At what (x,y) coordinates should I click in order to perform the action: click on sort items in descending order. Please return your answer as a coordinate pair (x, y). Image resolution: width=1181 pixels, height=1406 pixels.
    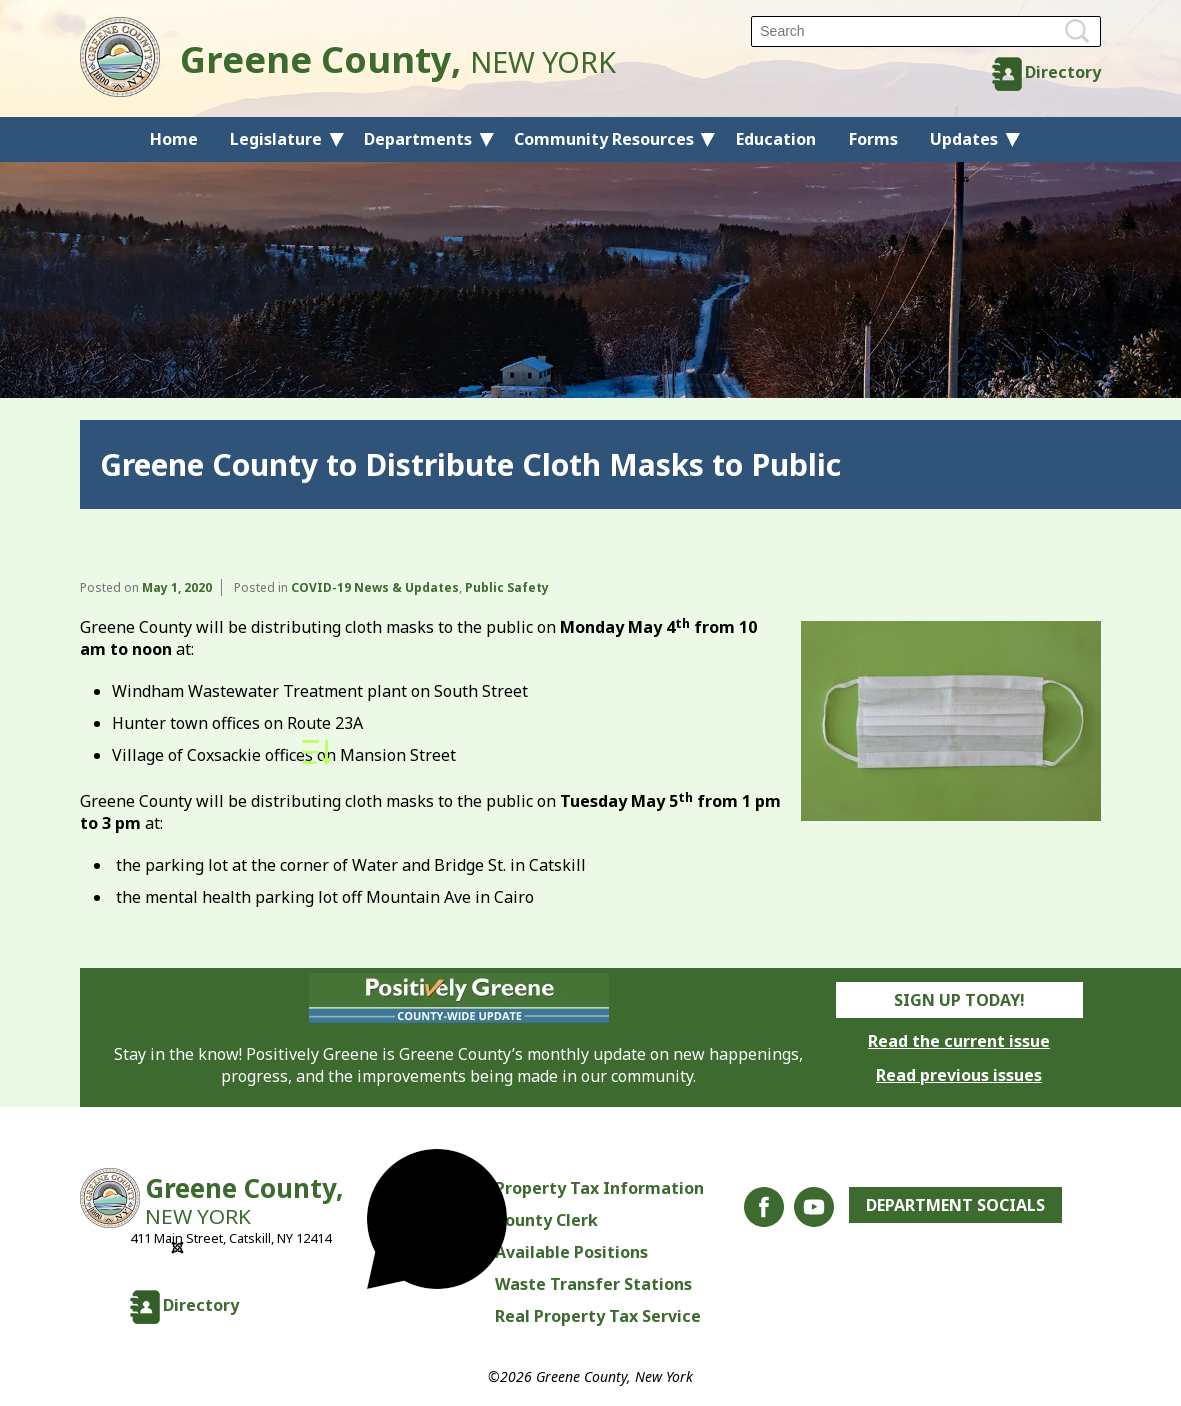
    Looking at the image, I should click on (316, 752).